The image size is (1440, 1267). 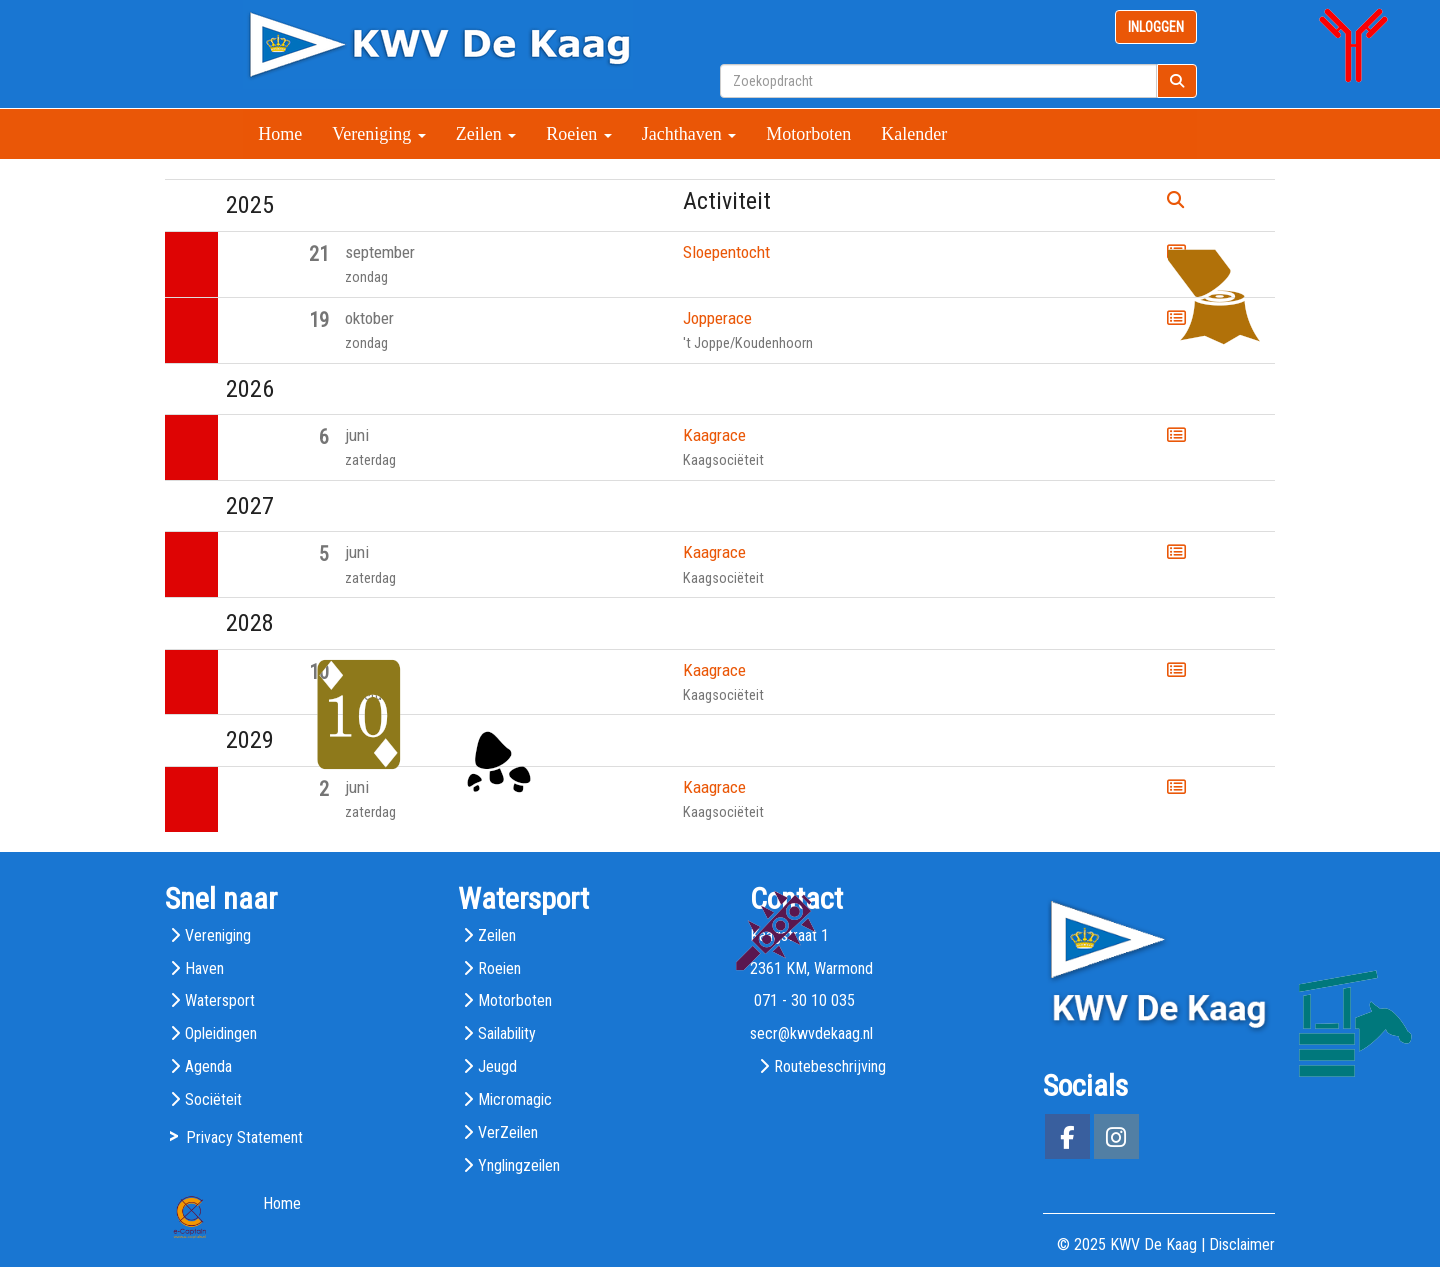 What do you see at coordinates (775, 930) in the screenshot?
I see `select melee weapon in game inventory` at bounding box center [775, 930].